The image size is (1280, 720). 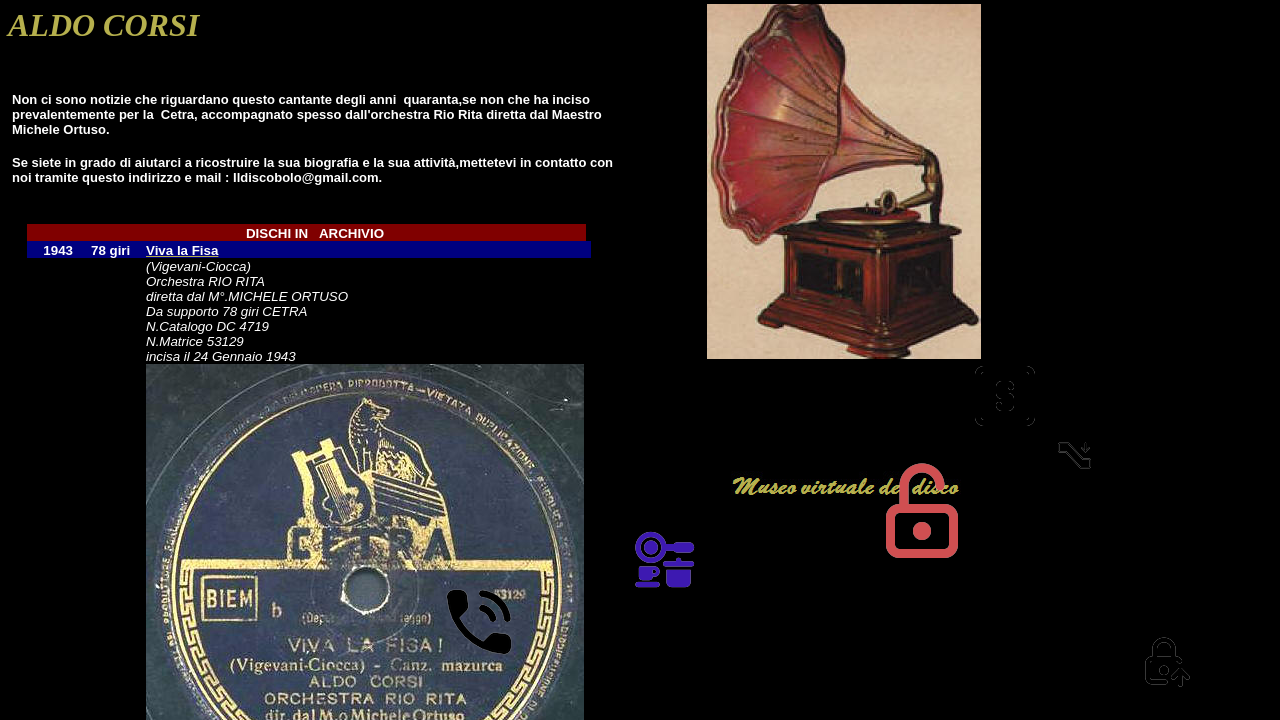 What do you see at coordinates (479, 622) in the screenshot?
I see `indicates an active phone call in progress` at bounding box center [479, 622].